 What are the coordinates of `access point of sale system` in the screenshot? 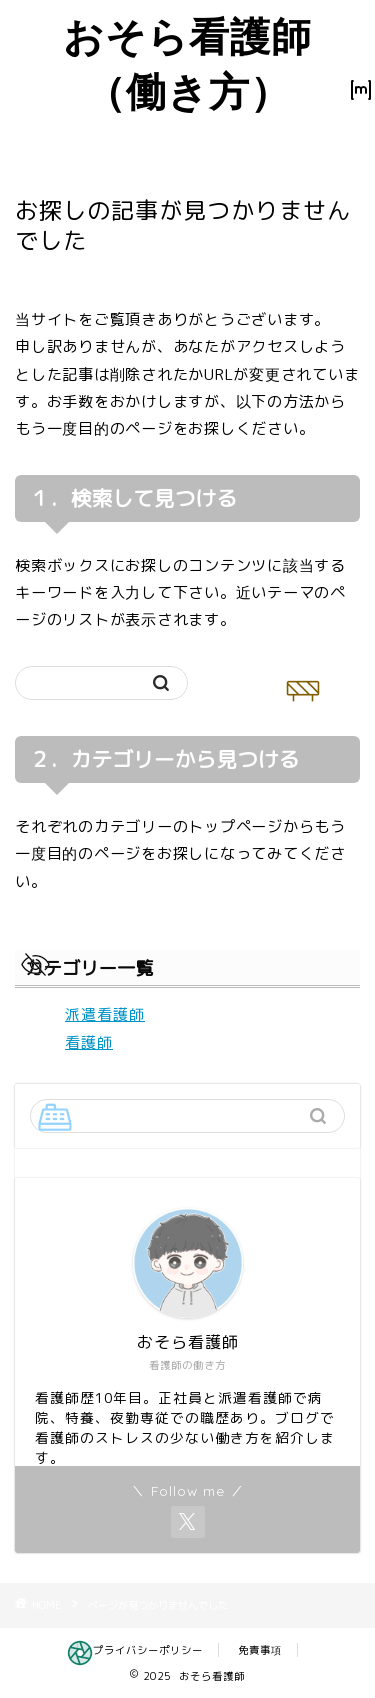 It's located at (55, 1119).